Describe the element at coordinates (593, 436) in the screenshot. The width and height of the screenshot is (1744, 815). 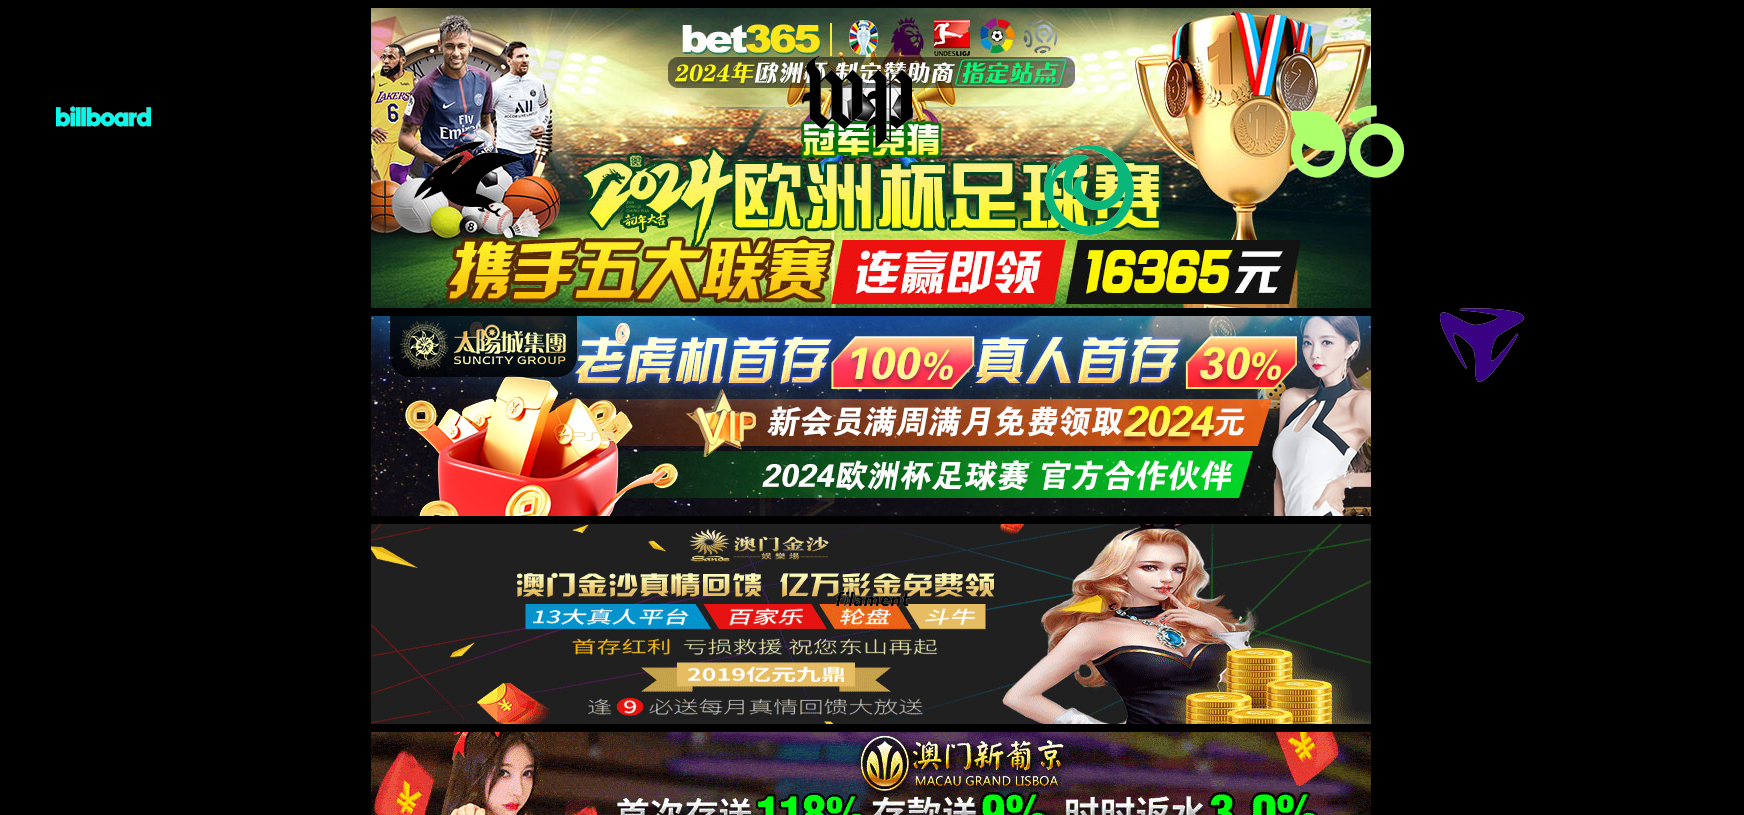
I see `PlayStation 3 brand logo` at that location.